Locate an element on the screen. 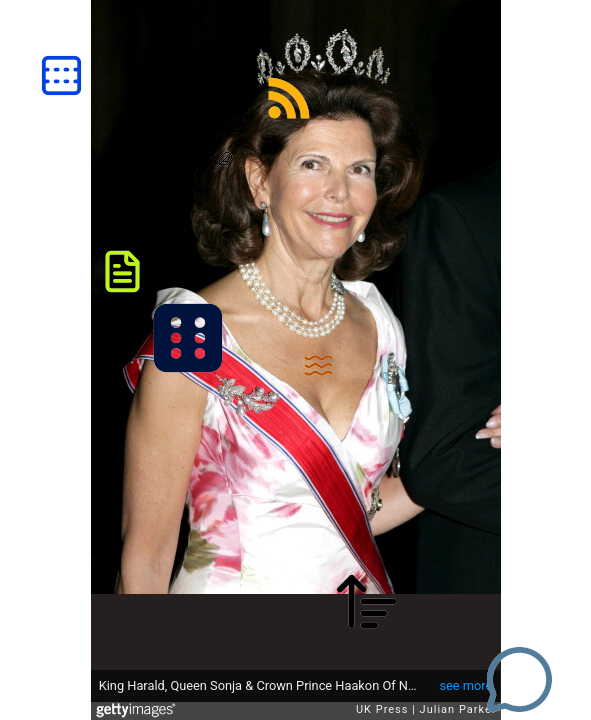 The image size is (591, 720). subscribe to RSS feed is located at coordinates (289, 98).